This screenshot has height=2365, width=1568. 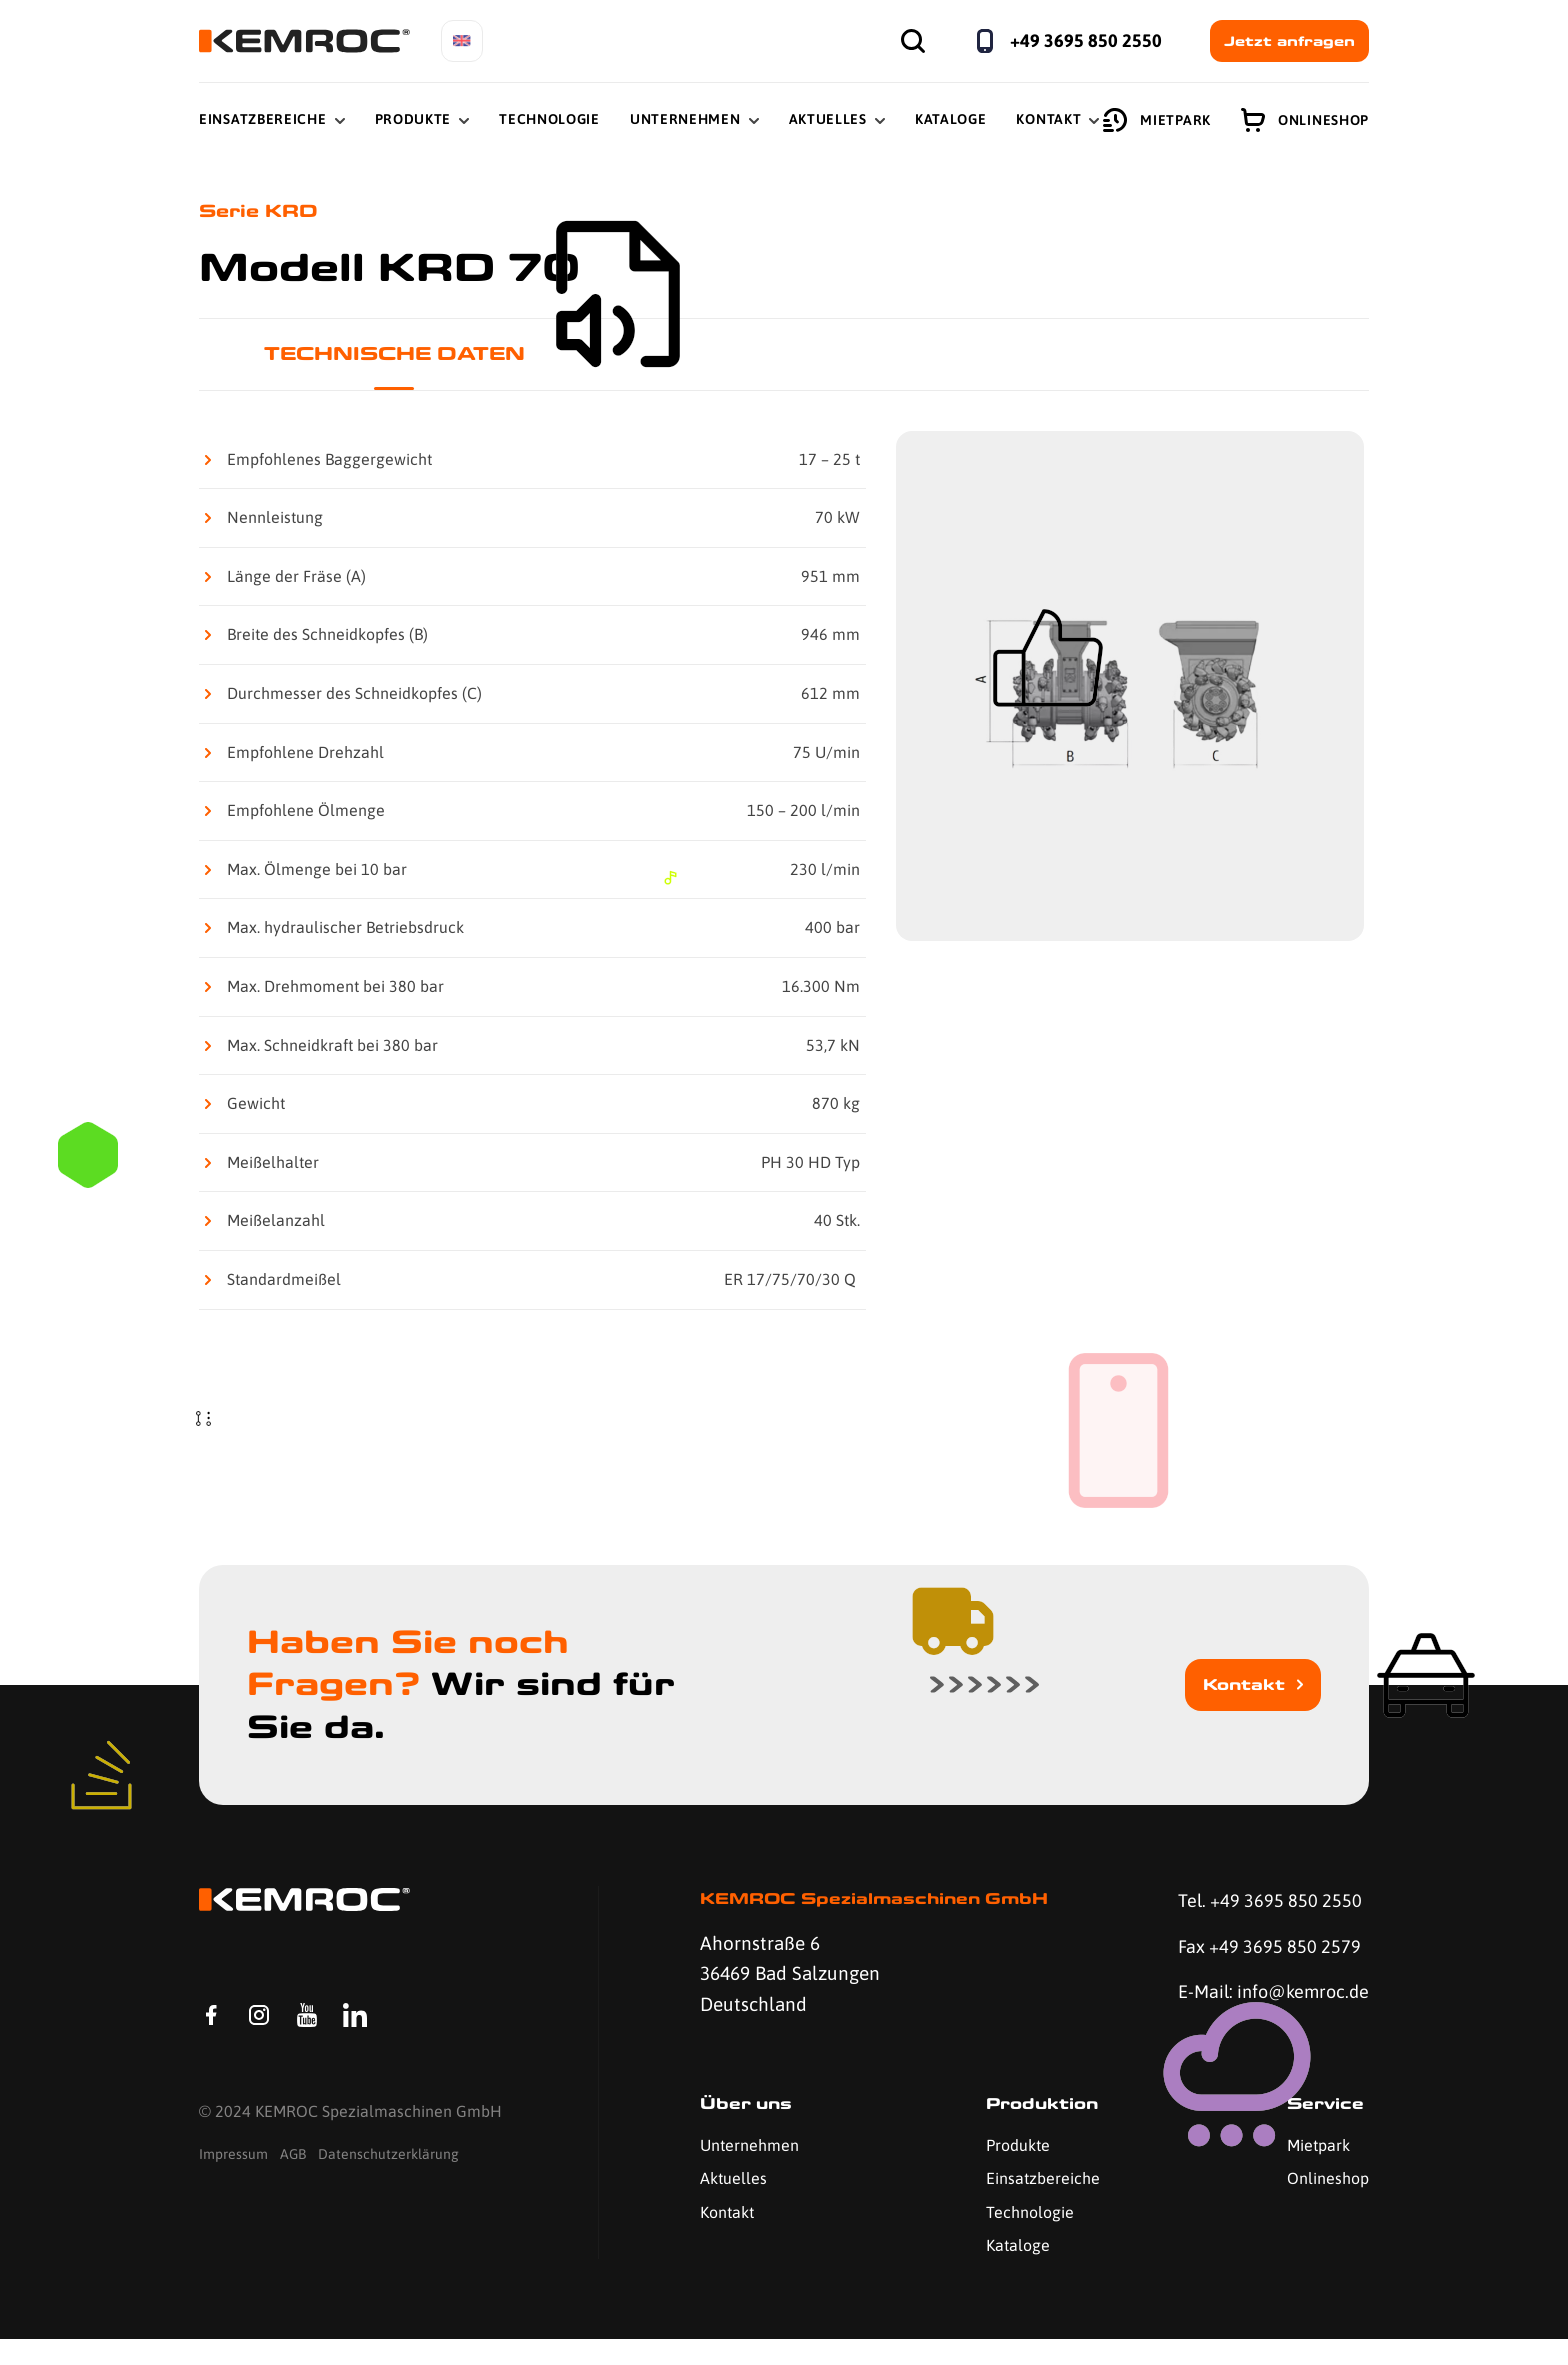 I want to click on access music or audio player, so click(x=670, y=877).